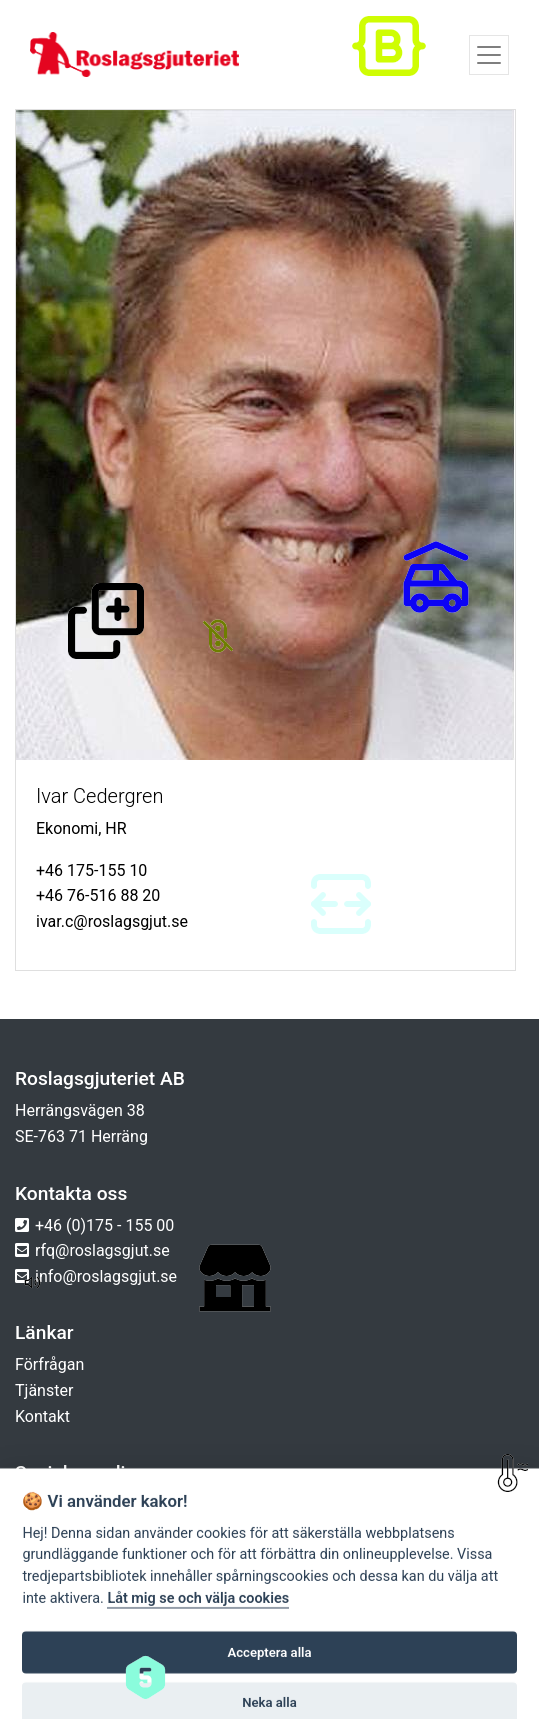 Image resolution: width=539 pixels, height=1719 pixels. What do you see at coordinates (235, 1278) in the screenshot?
I see `browse or access the marketplace` at bounding box center [235, 1278].